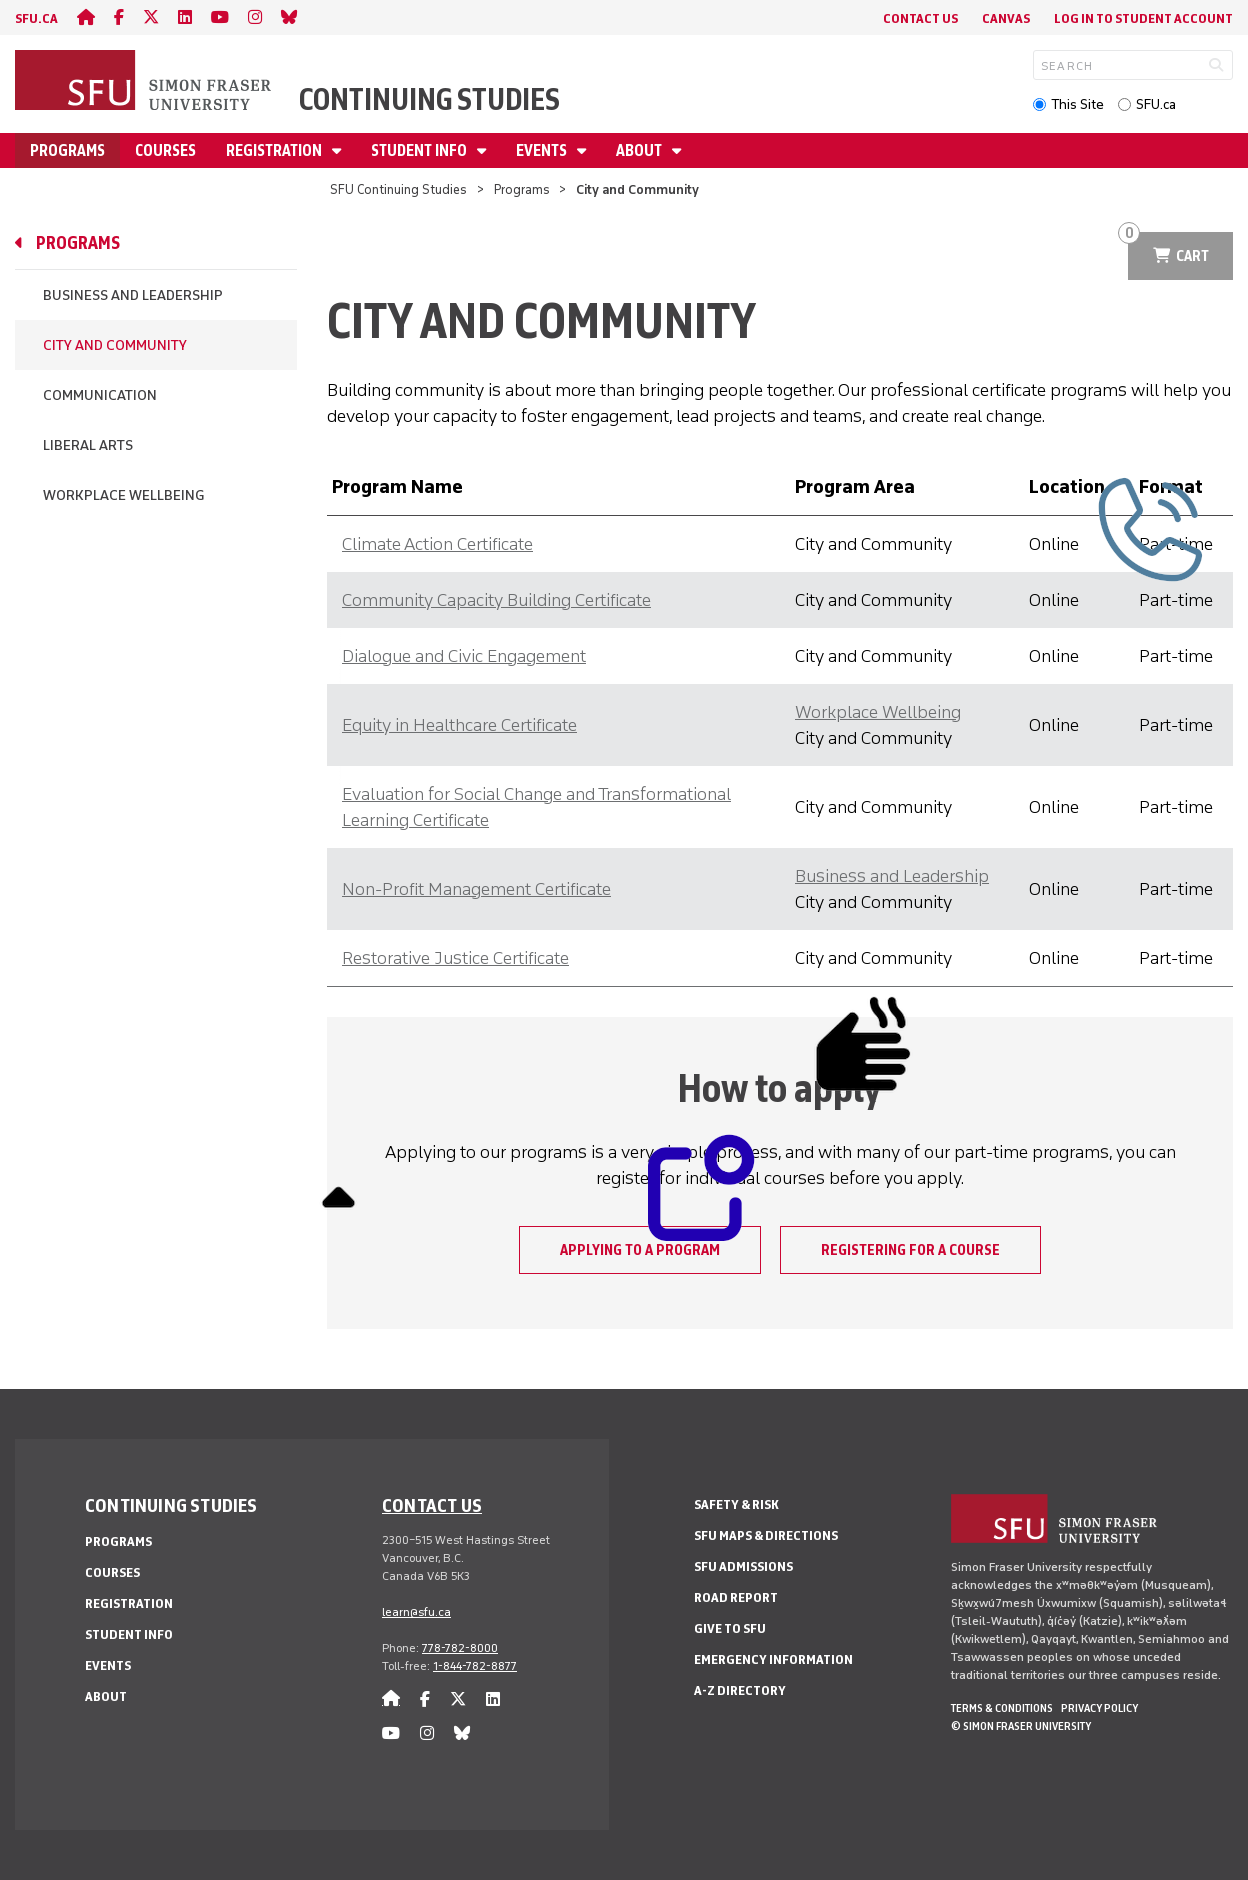 The image size is (1248, 1880). I want to click on view notifications, so click(698, 1191).